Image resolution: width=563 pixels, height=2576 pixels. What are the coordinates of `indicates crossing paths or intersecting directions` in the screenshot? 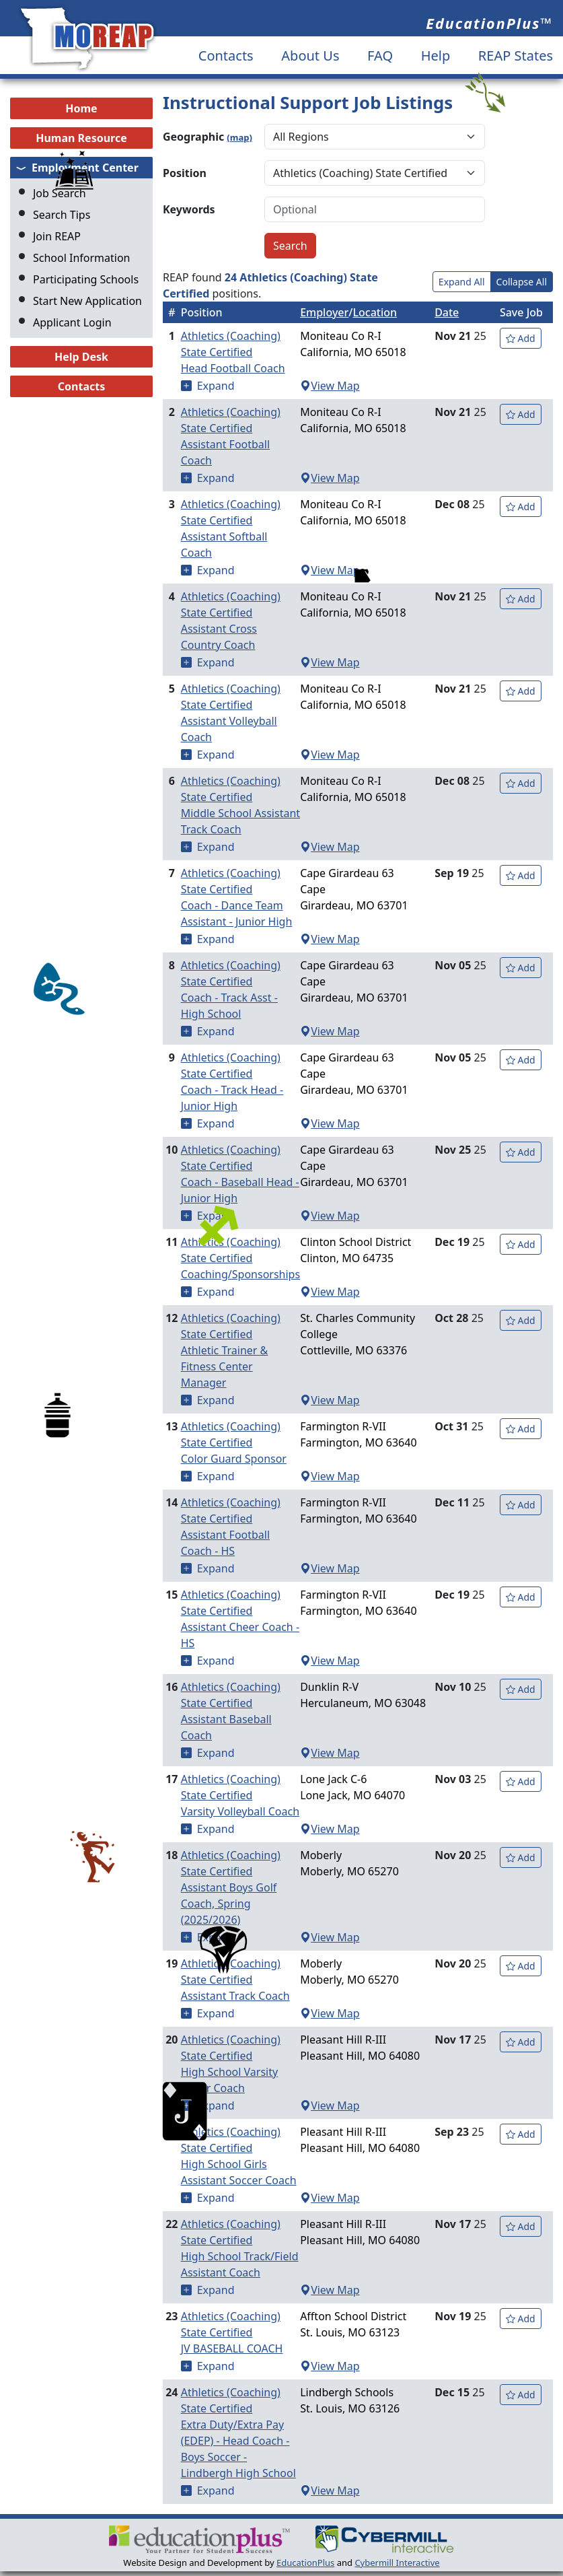 It's located at (484, 92).